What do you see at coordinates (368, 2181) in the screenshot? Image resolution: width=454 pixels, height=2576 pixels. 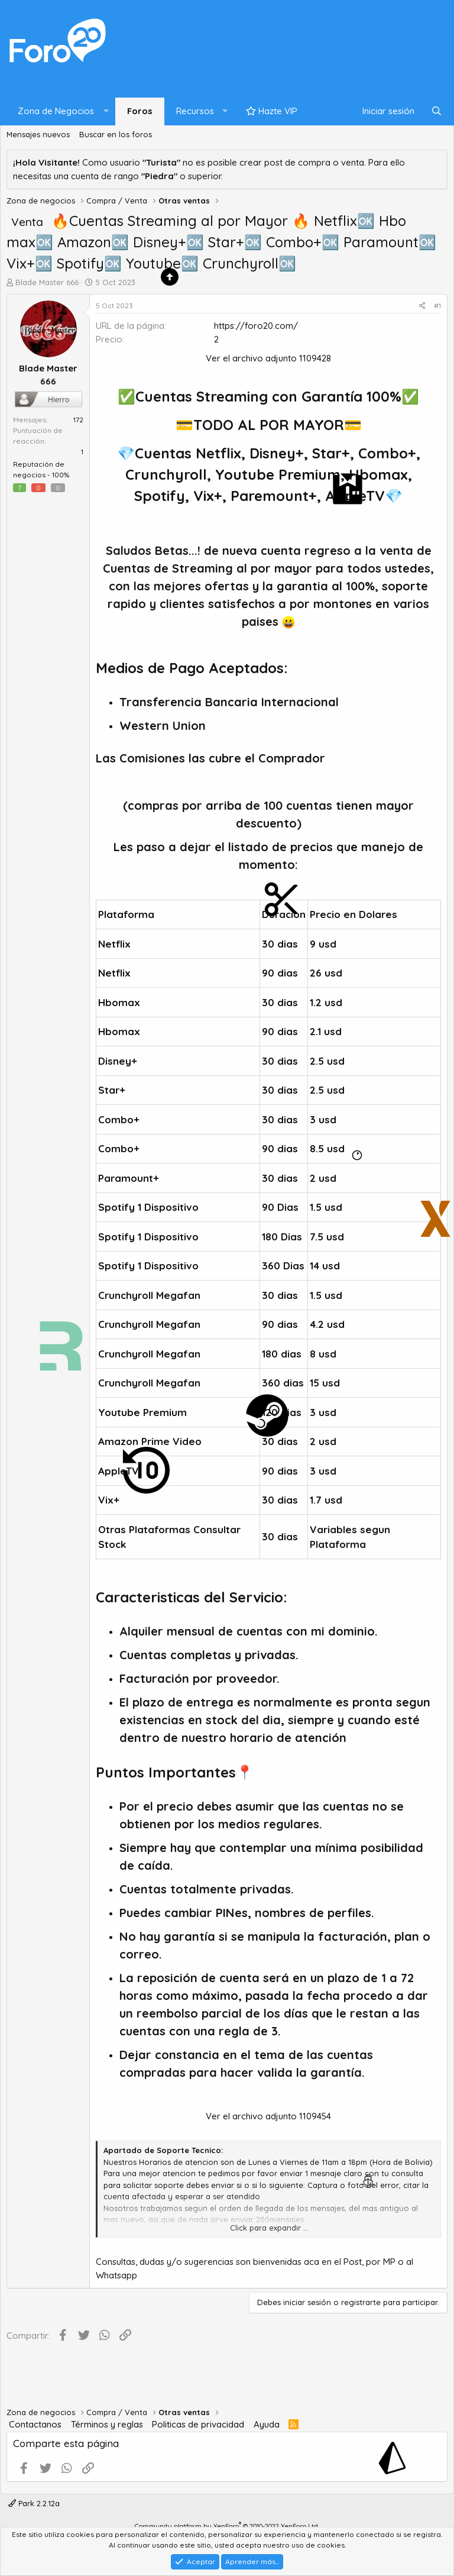 I see `ImprovMX email forwarding service logo` at bounding box center [368, 2181].